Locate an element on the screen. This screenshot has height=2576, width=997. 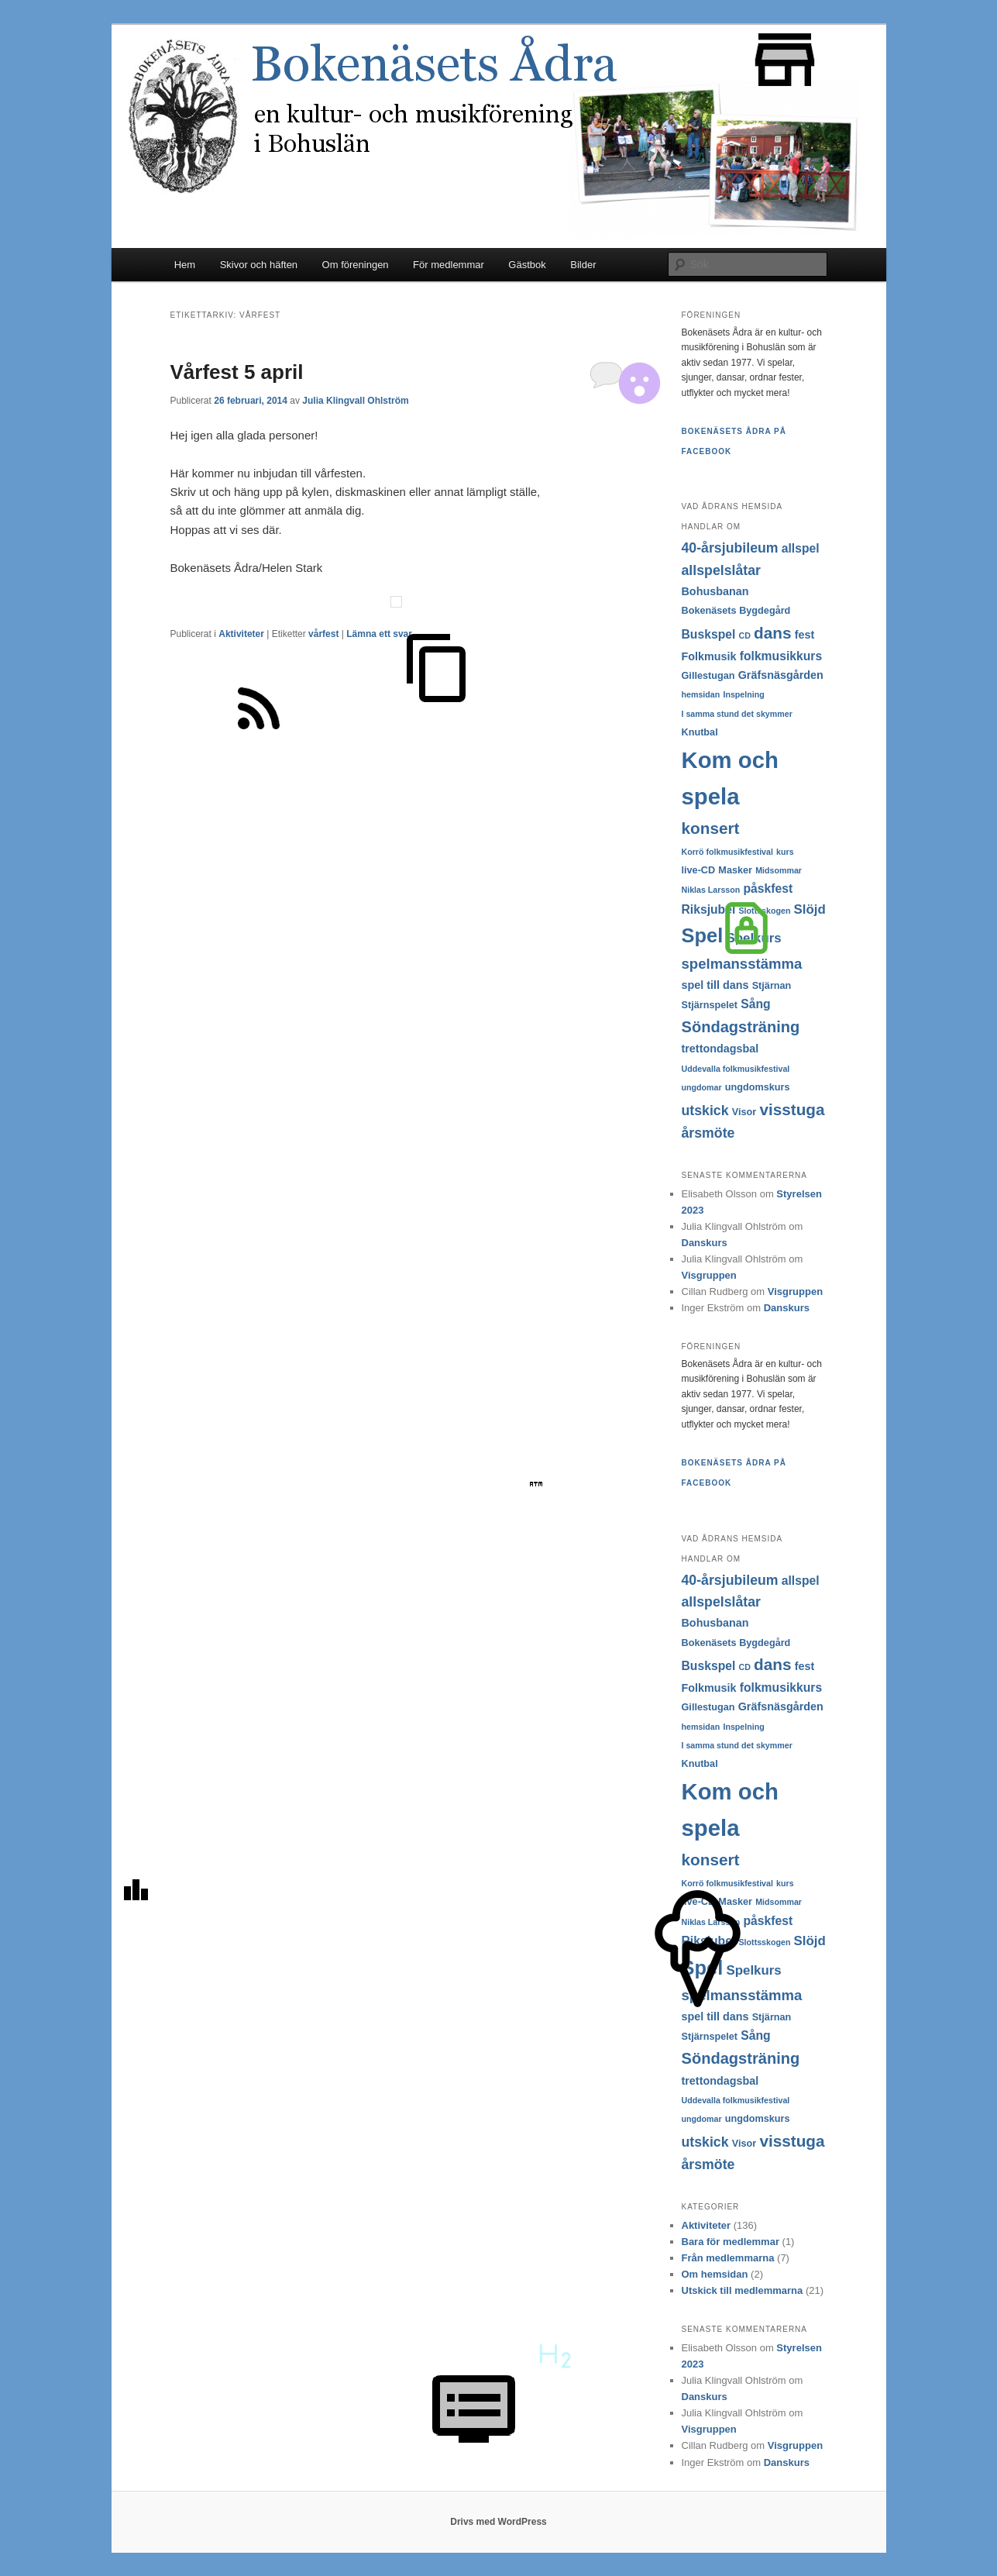
find nearby stores or shops is located at coordinates (785, 60).